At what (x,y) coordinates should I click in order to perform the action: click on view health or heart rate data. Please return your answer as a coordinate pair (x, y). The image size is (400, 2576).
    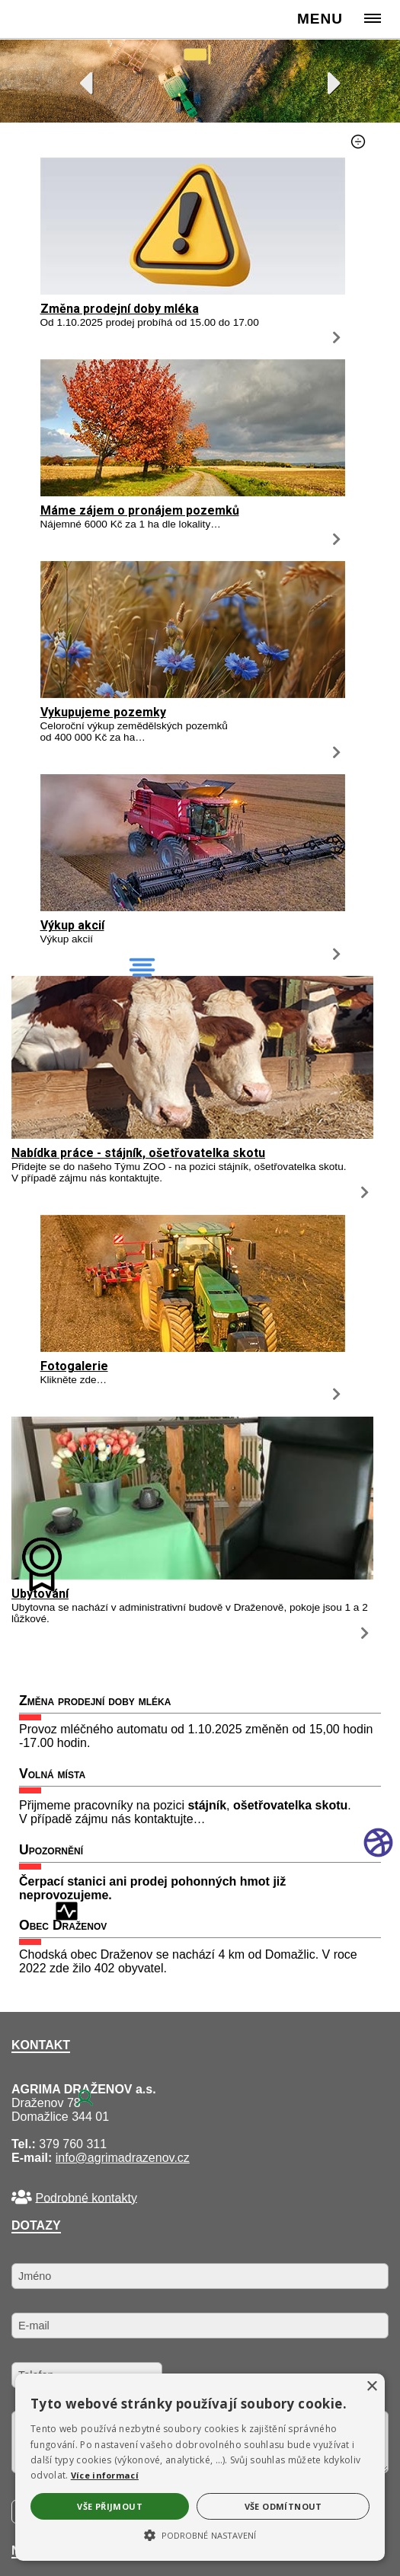
    Looking at the image, I should click on (66, 1911).